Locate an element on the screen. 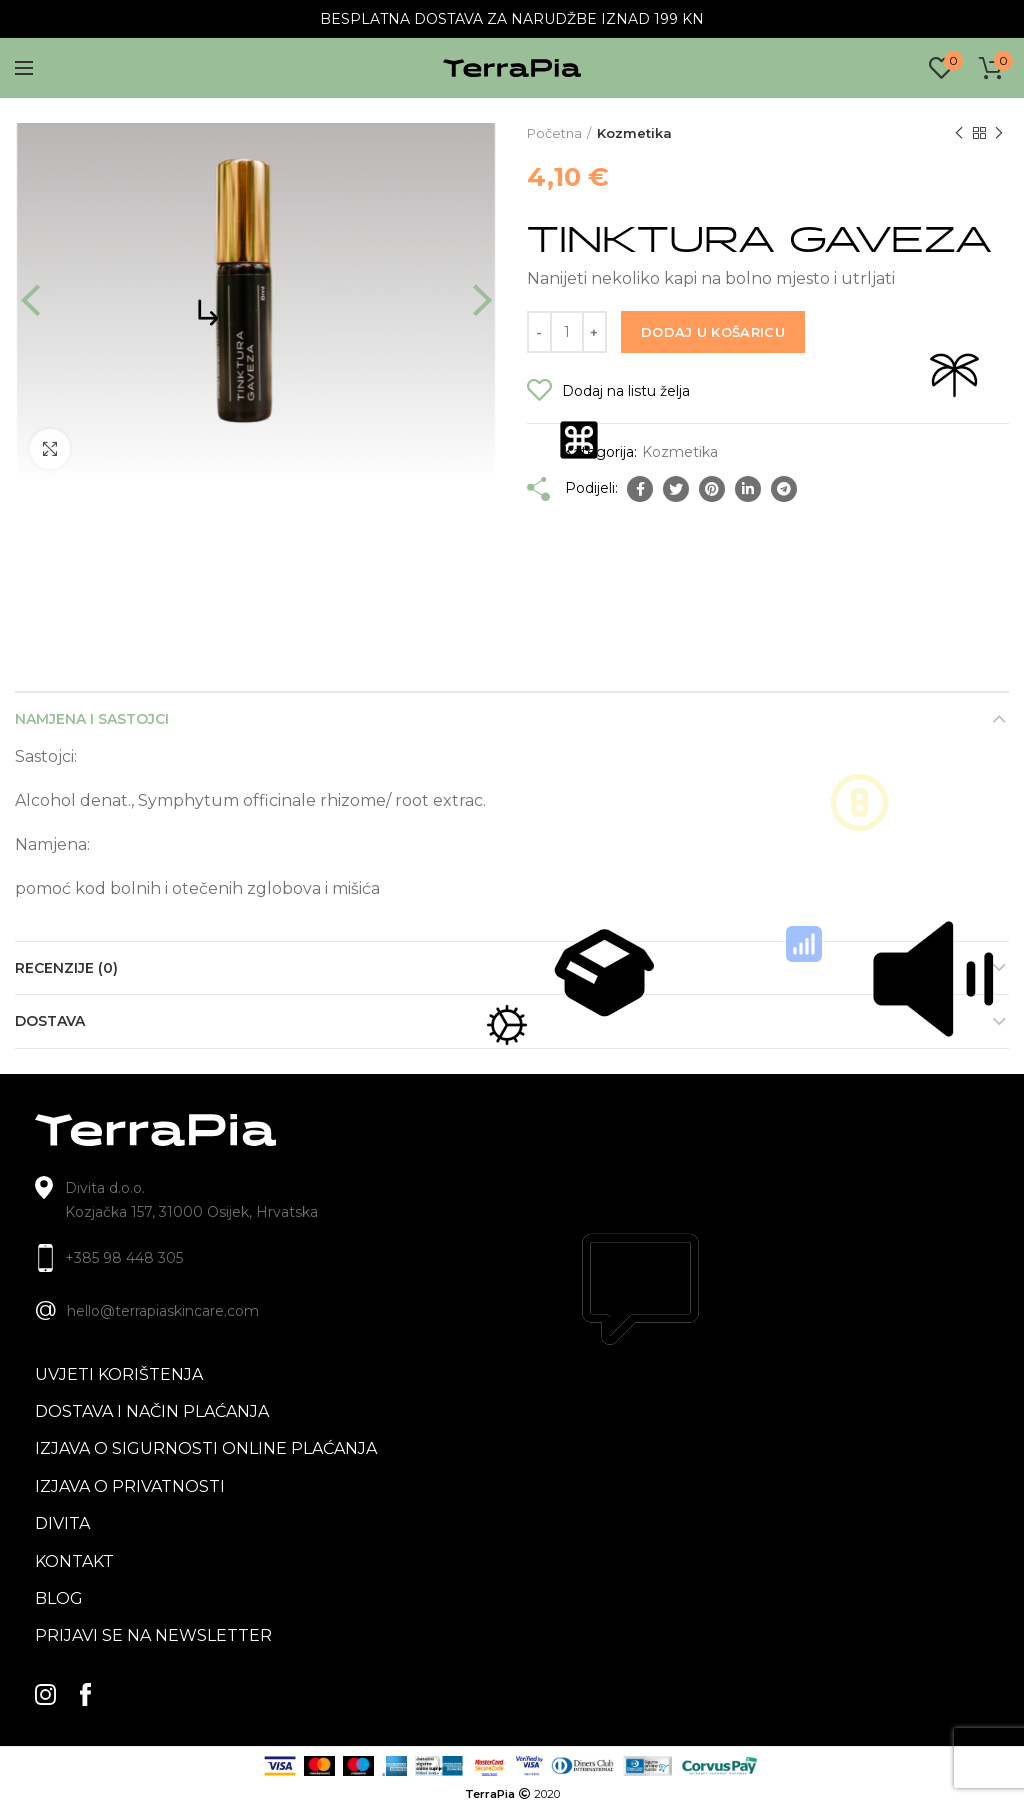 The height and width of the screenshot is (1802, 1024). move item down and to the right is located at coordinates (206, 312).